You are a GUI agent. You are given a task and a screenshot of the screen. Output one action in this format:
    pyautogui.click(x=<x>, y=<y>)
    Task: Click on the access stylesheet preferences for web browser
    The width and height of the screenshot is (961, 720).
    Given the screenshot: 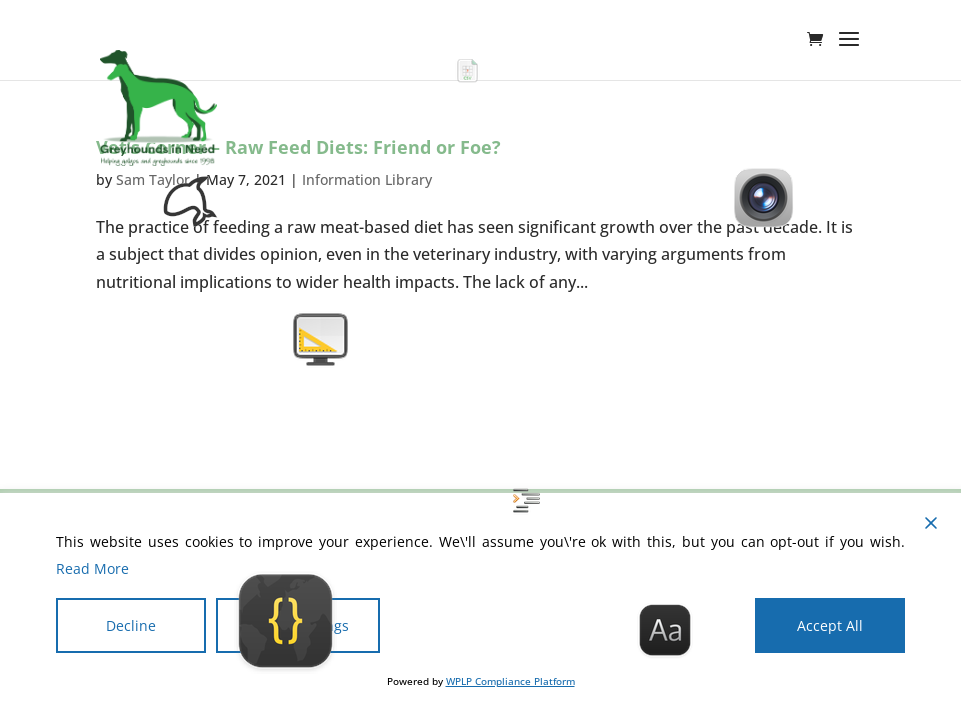 What is the action you would take?
    pyautogui.click(x=285, y=622)
    